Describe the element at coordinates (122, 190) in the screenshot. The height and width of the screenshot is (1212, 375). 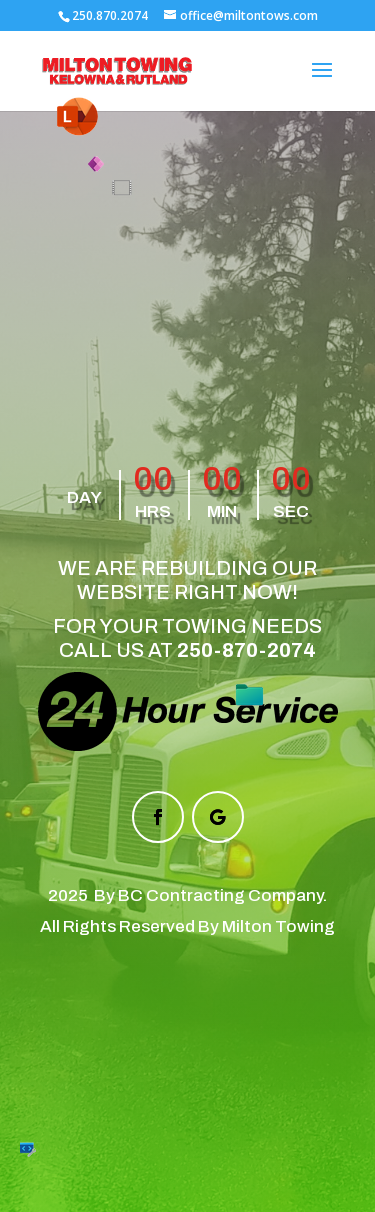
I see `view video or film content` at that location.